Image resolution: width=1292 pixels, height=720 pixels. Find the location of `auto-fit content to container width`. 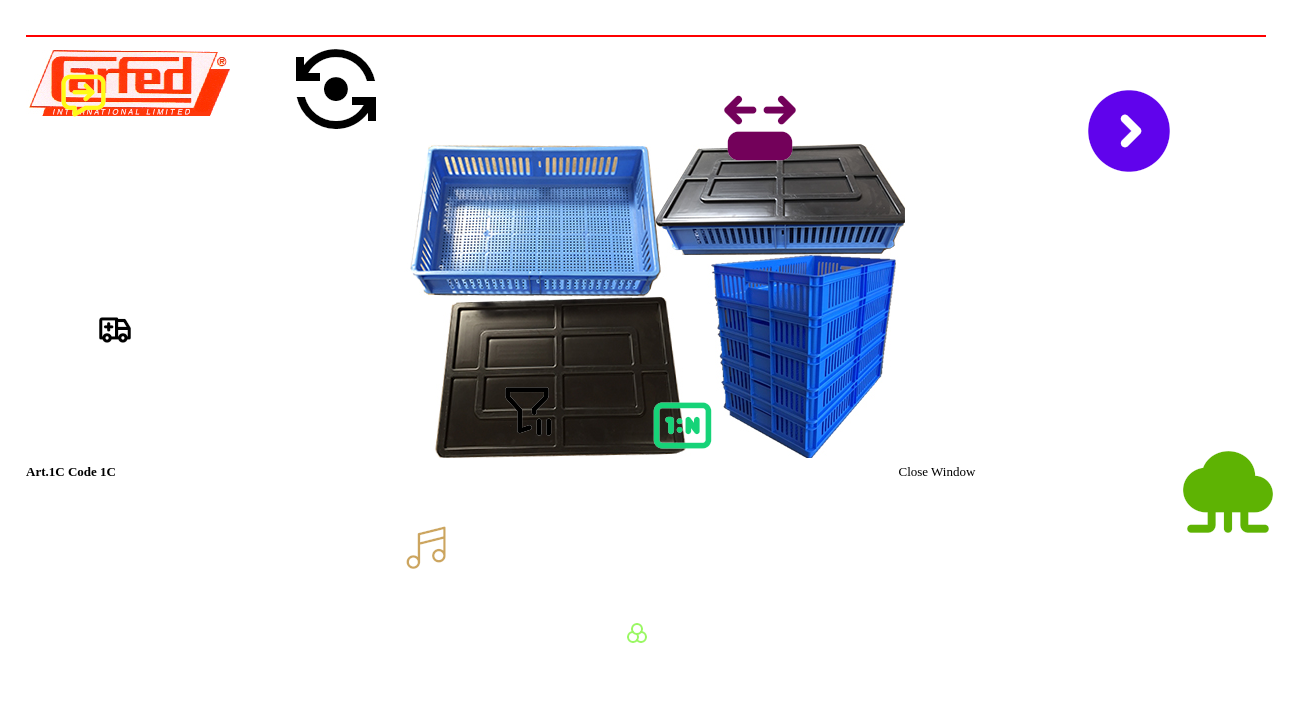

auto-fit content to container width is located at coordinates (760, 128).